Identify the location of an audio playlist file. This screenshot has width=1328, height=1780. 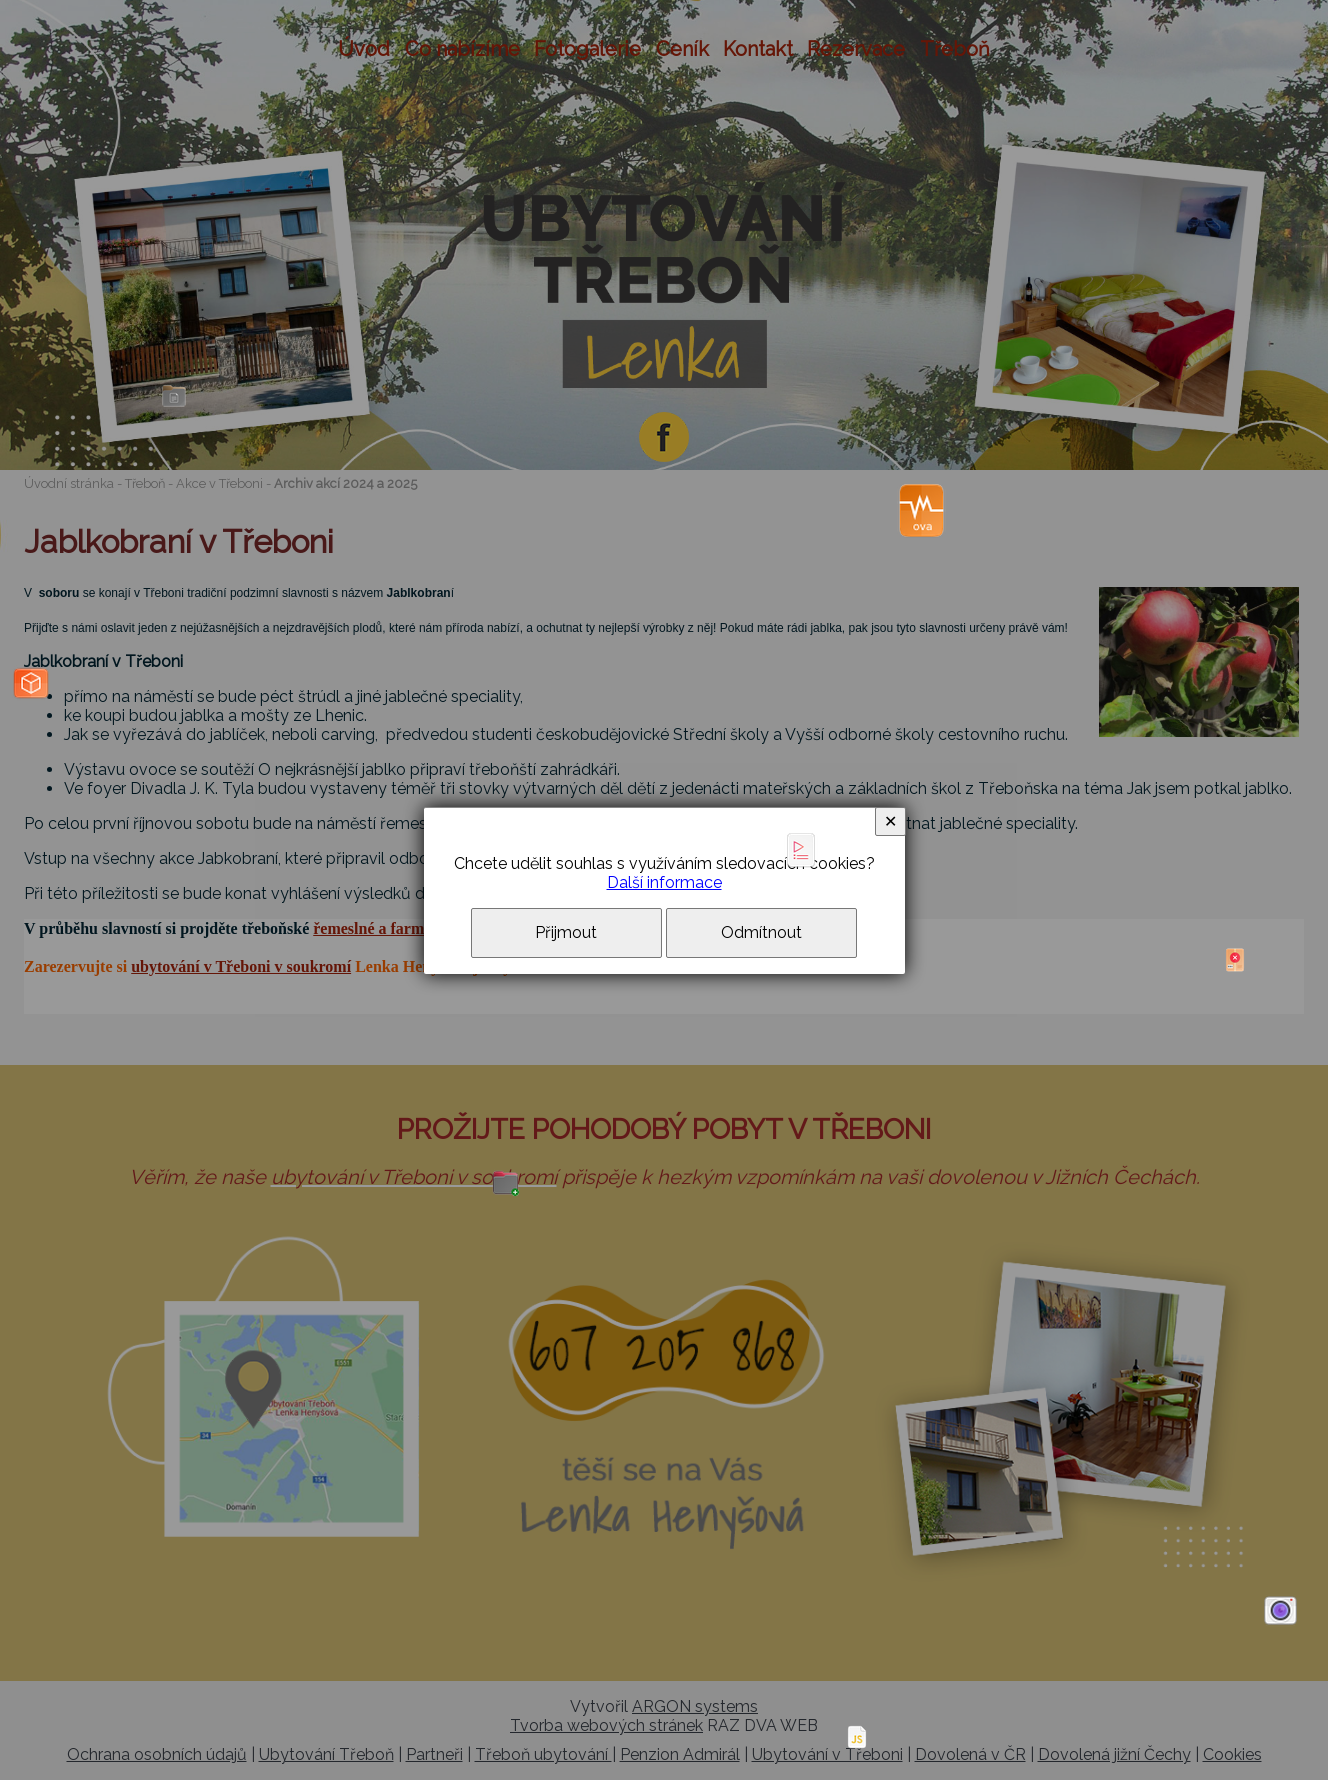
(801, 850).